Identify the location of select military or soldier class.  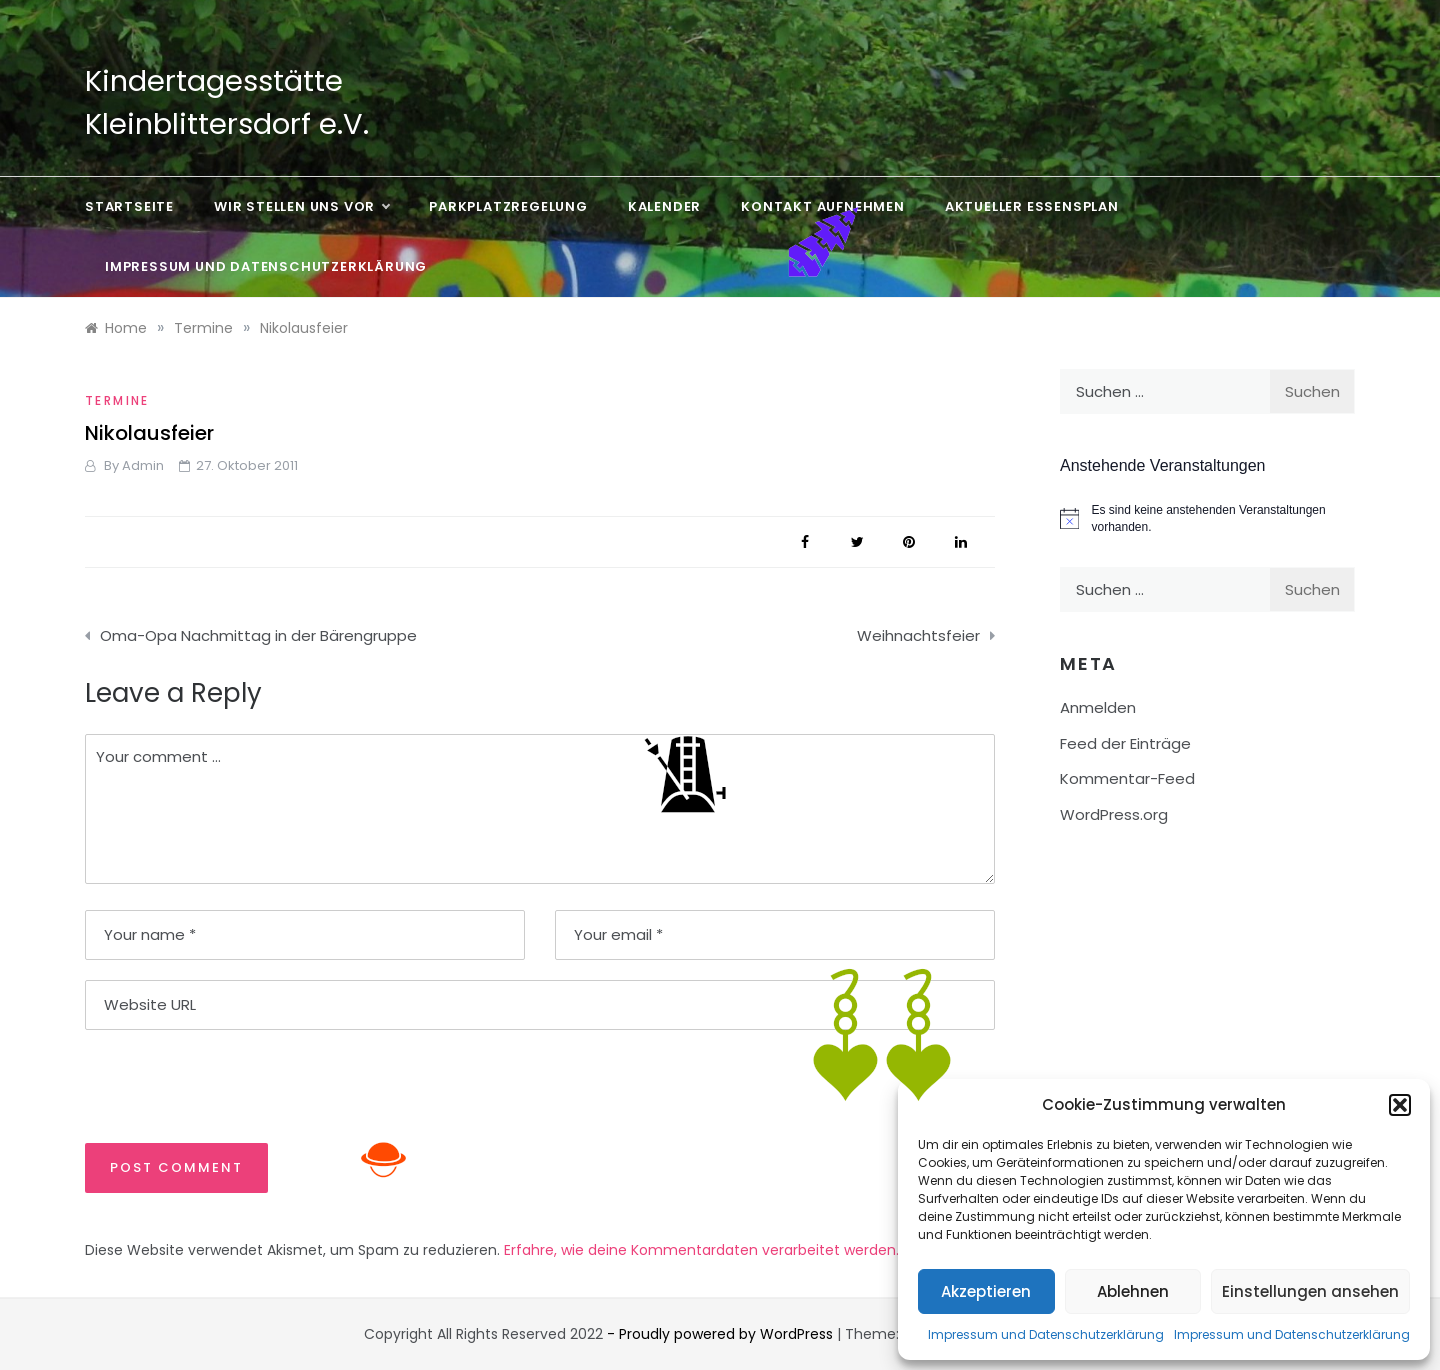
(383, 1160).